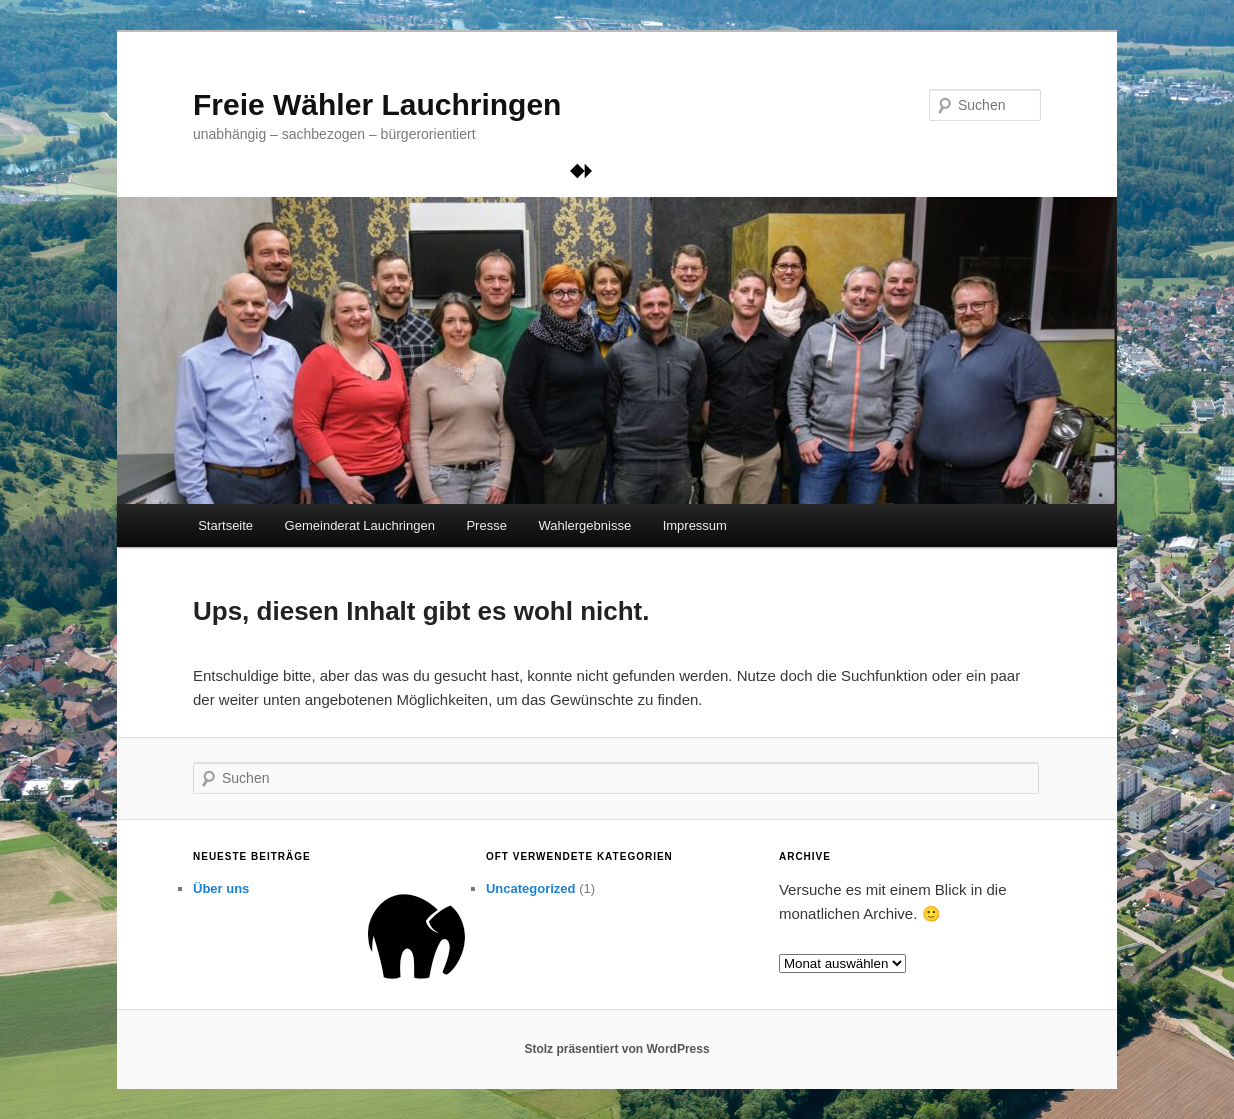 Image resolution: width=1234 pixels, height=1119 pixels. I want to click on launch MAMP local server application, so click(416, 936).